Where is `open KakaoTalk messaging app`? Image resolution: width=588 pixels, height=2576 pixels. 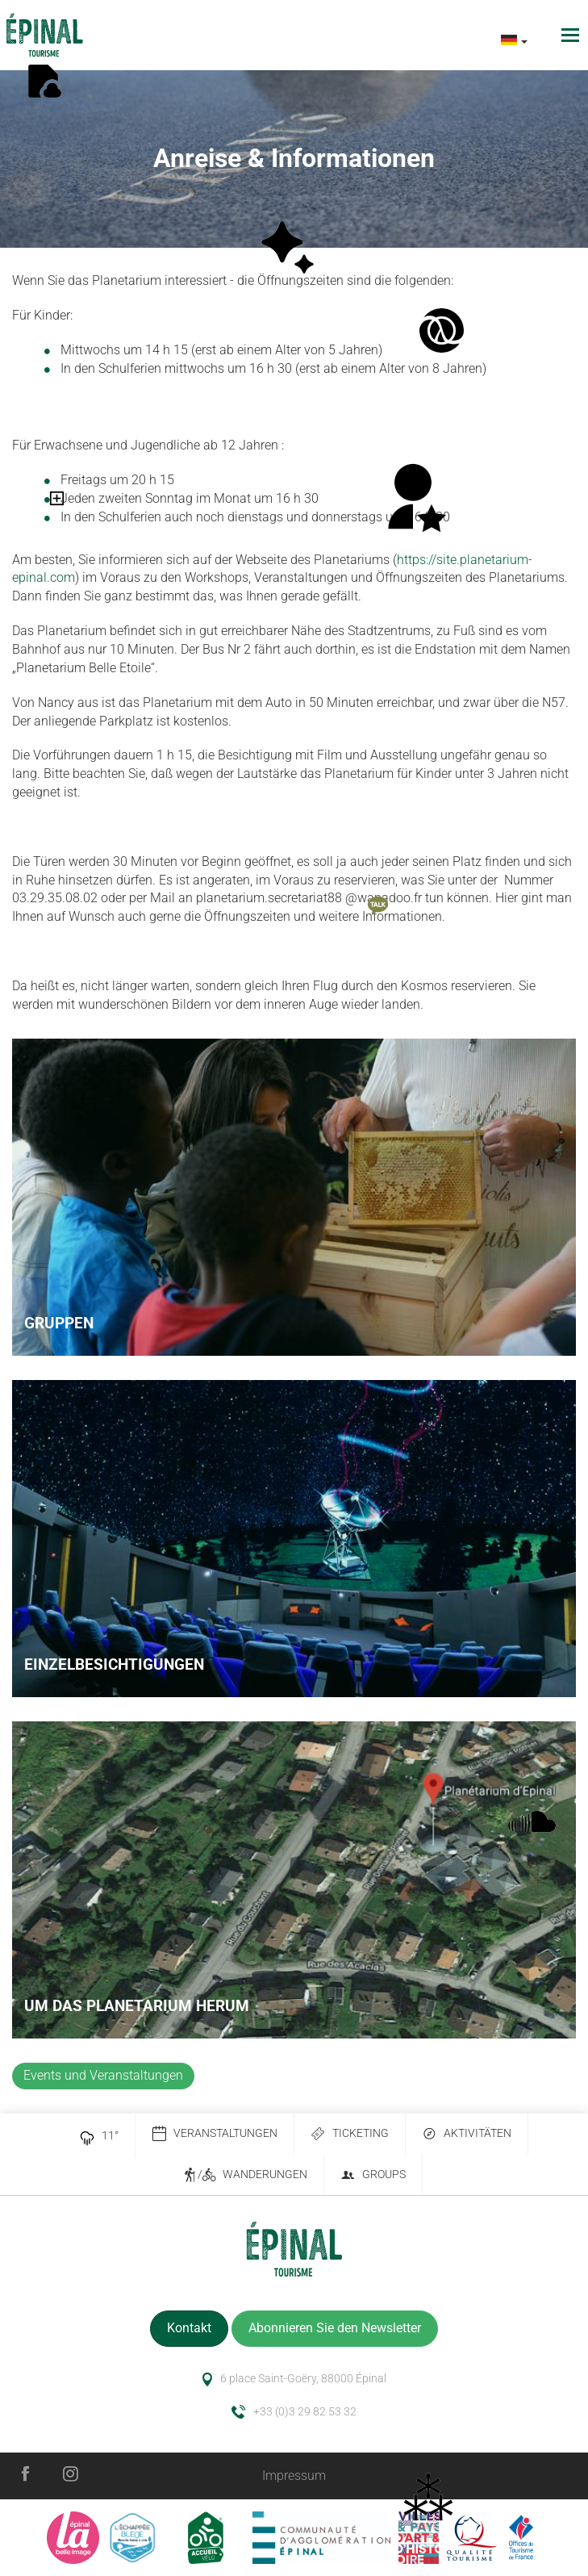 open KakaoTalk messaging app is located at coordinates (377, 905).